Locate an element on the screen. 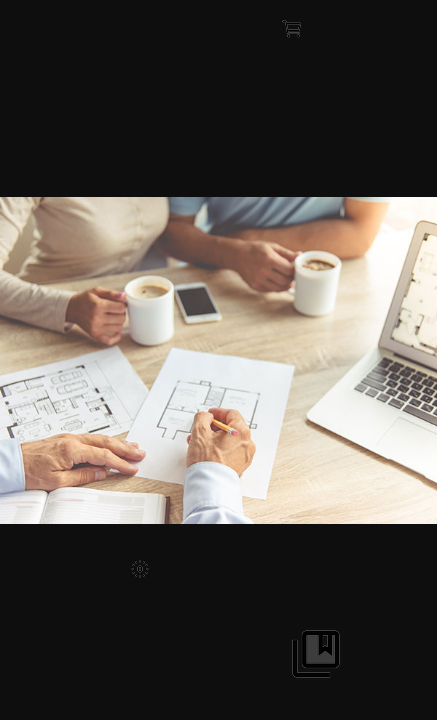 The height and width of the screenshot is (720, 437). indicates zero time elapsed or no duration is located at coordinates (140, 569).